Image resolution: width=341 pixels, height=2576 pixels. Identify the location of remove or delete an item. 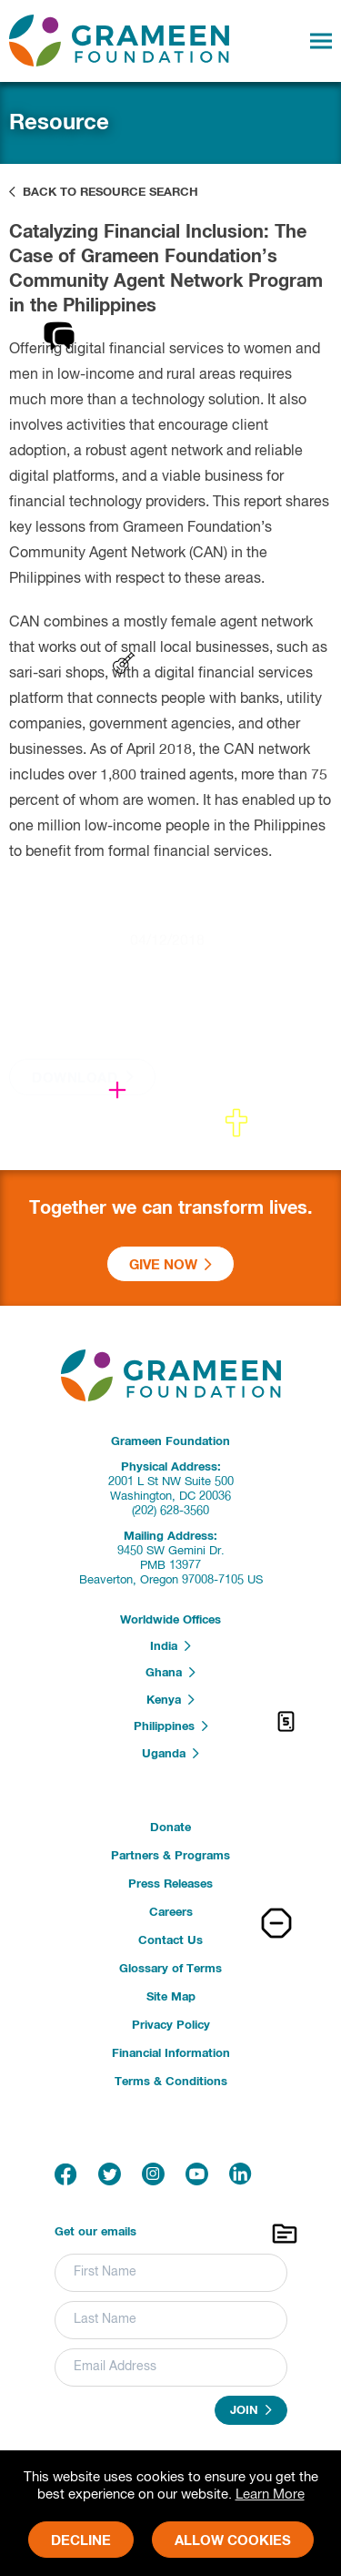
(276, 1923).